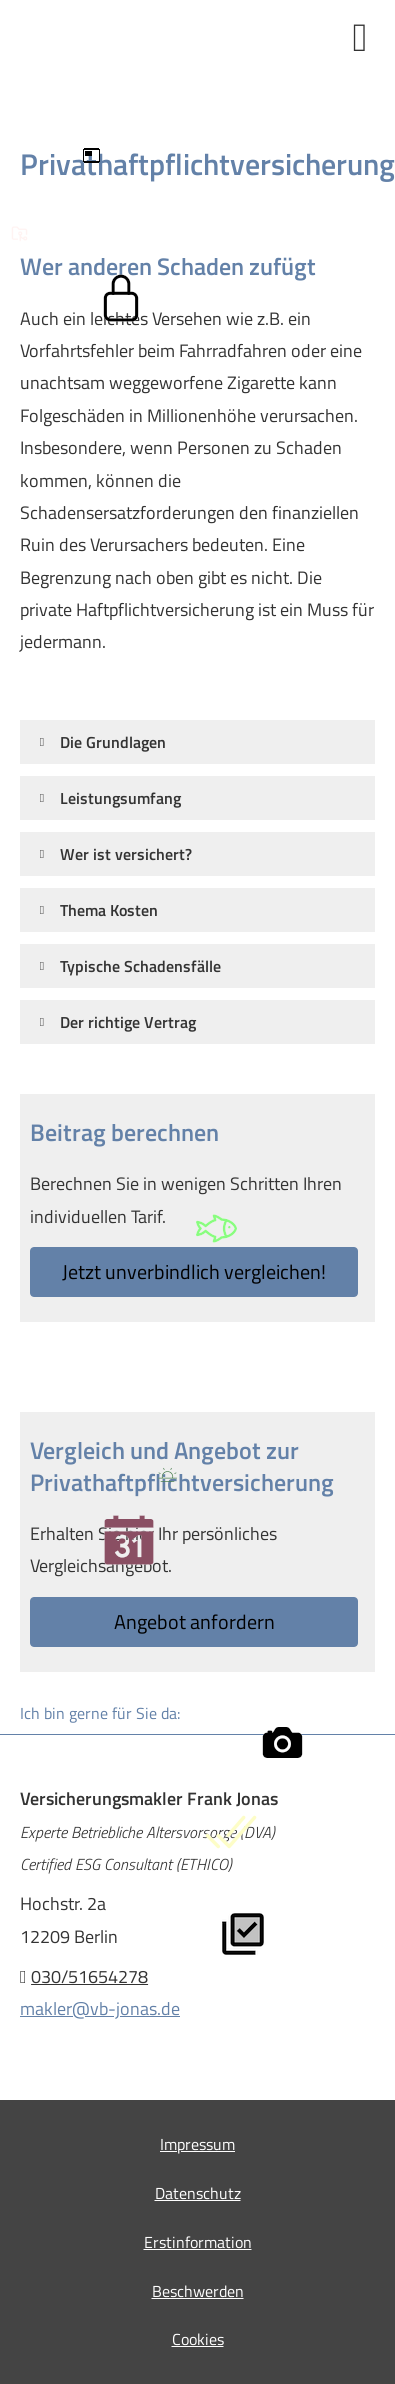 This screenshot has width=395, height=2384. Describe the element at coordinates (243, 1934) in the screenshot. I see `item successfully added to library` at that location.